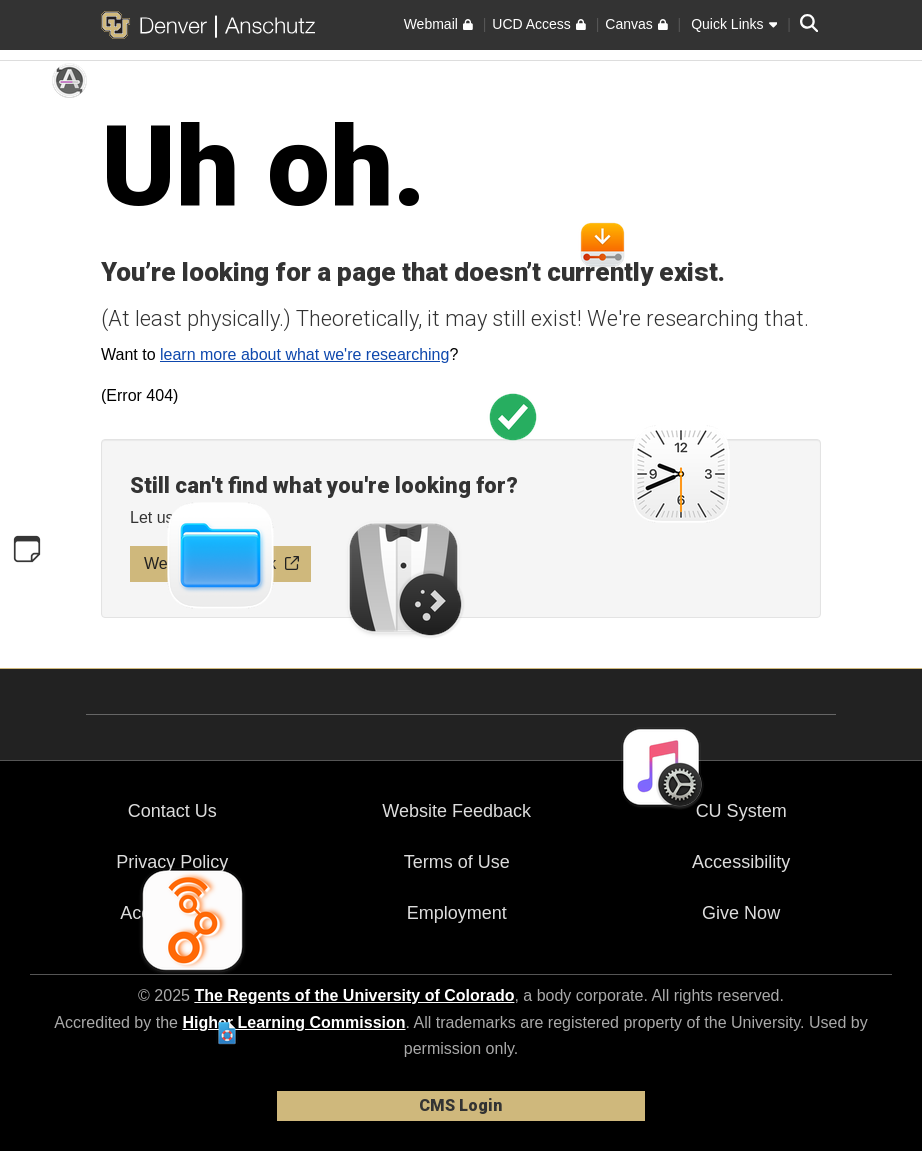  I want to click on indicates a completed or successful action, so click(513, 417).